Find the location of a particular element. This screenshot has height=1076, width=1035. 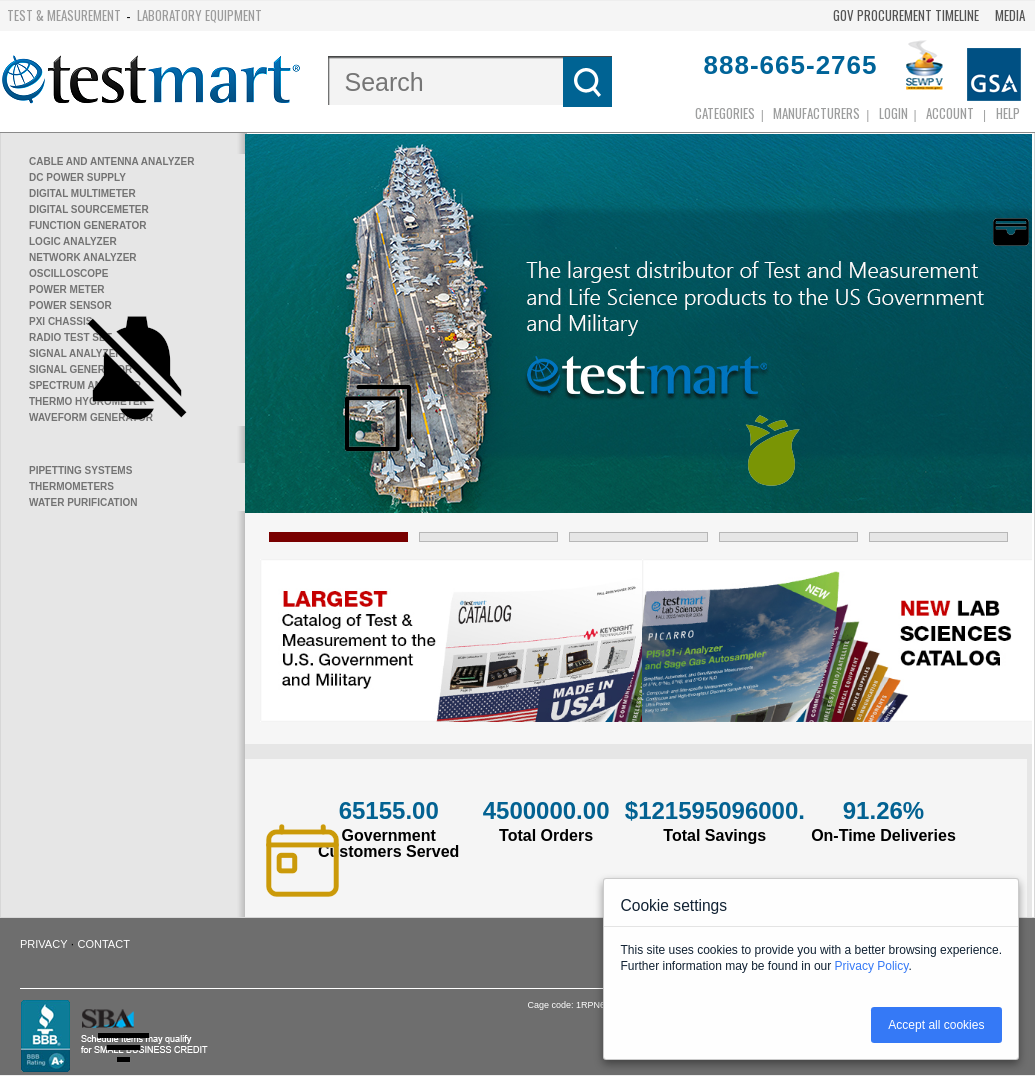

view today's date or events is located at coordinates (302, 860).